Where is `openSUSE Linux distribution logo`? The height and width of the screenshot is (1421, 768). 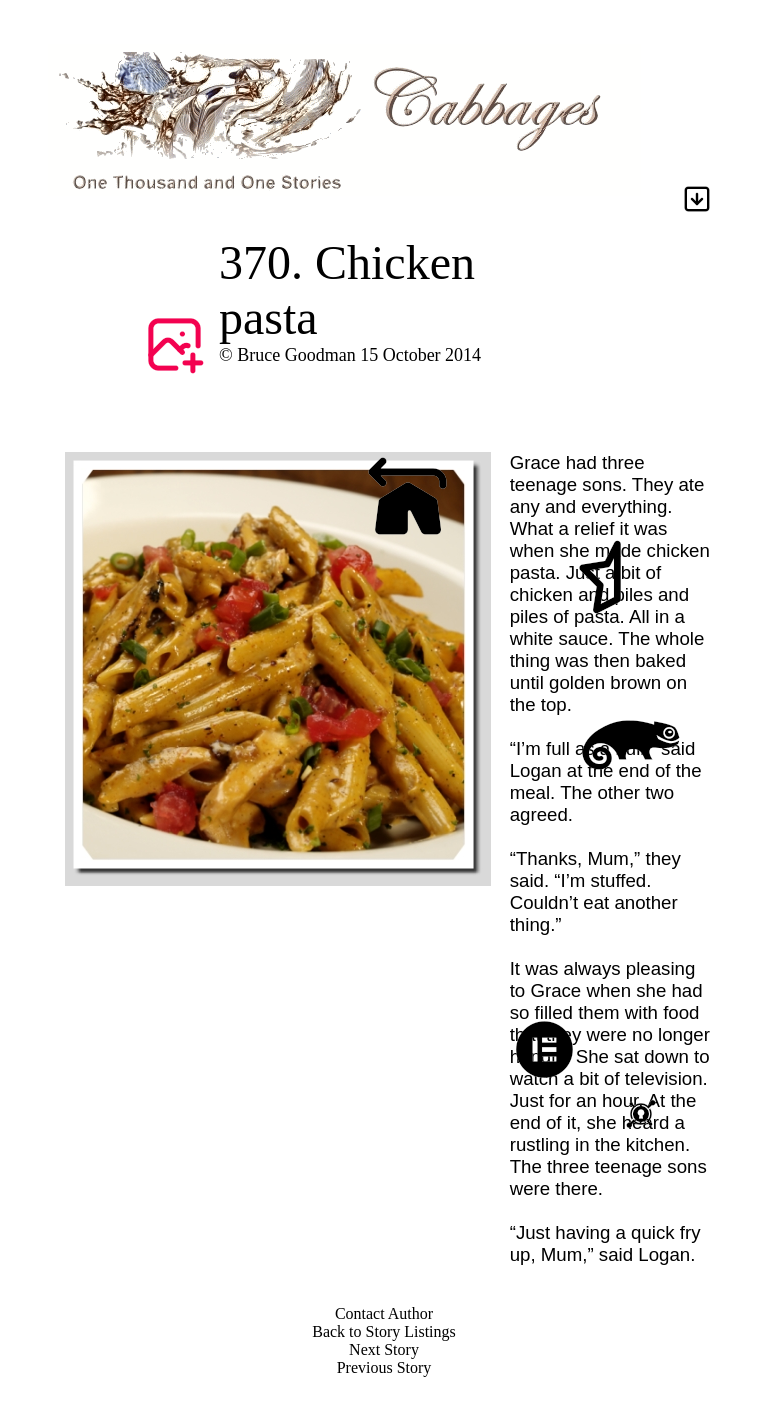 openSUSE Linux distribution logo is located at coordinates (631, 745).